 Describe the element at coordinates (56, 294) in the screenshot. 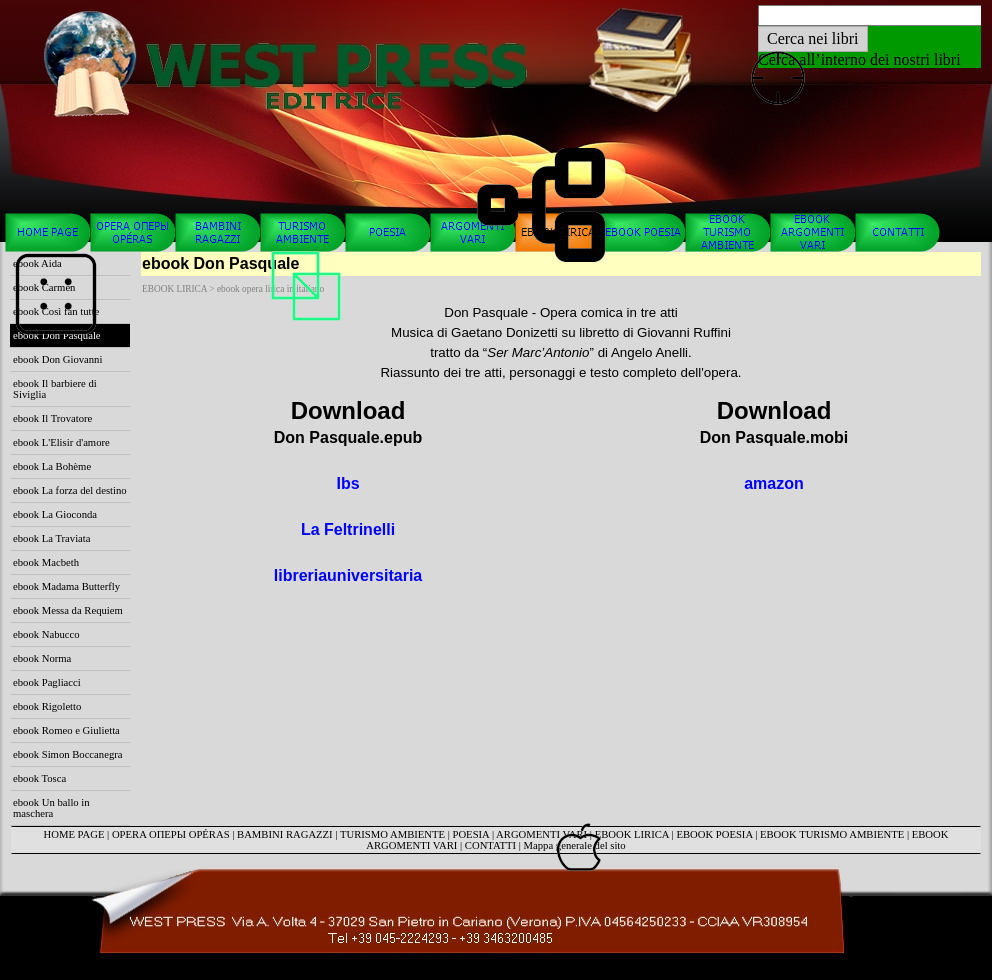

I see `randomize or shuffle content` at that location.